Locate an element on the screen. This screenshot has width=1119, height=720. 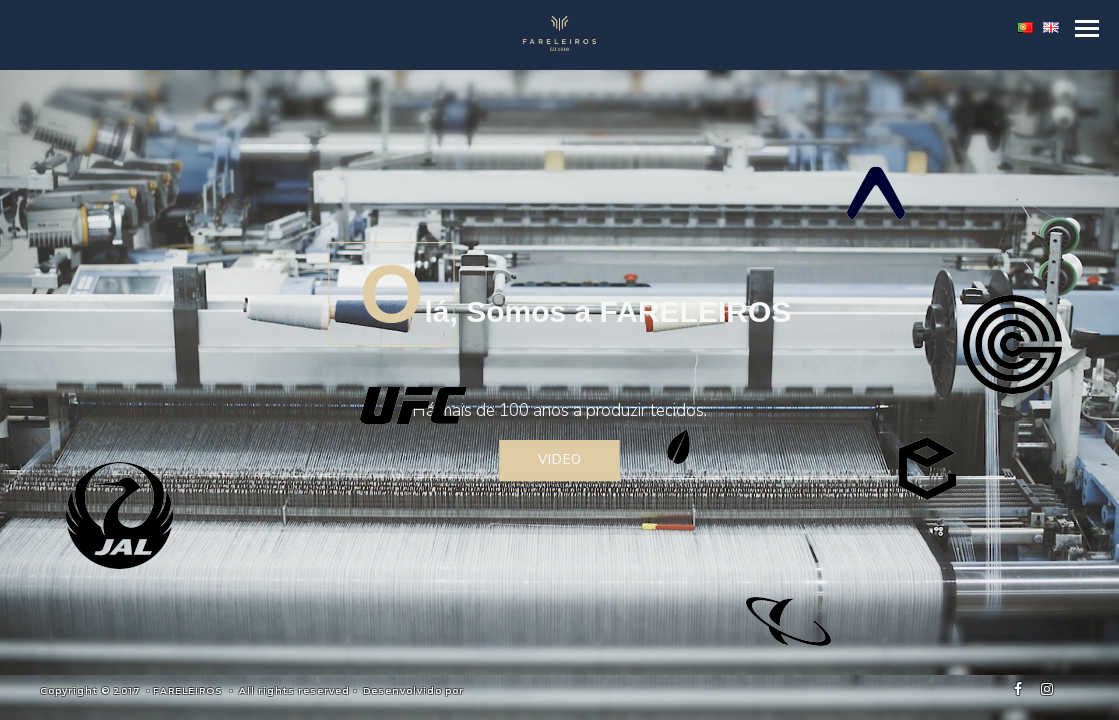
Japan Airlines company logo is located at coordinates (119, 515).